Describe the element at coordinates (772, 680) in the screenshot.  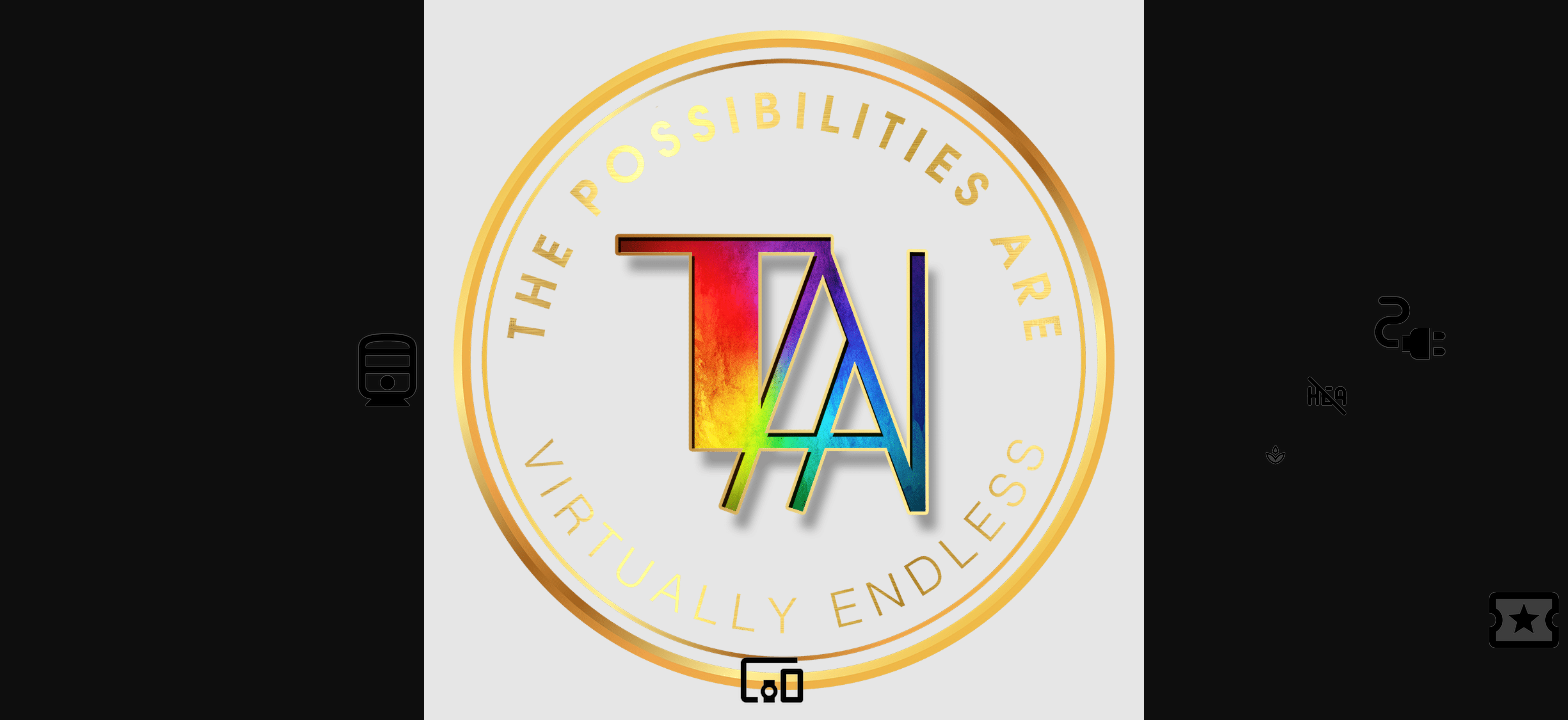
I see `view other connected devices` at that location.